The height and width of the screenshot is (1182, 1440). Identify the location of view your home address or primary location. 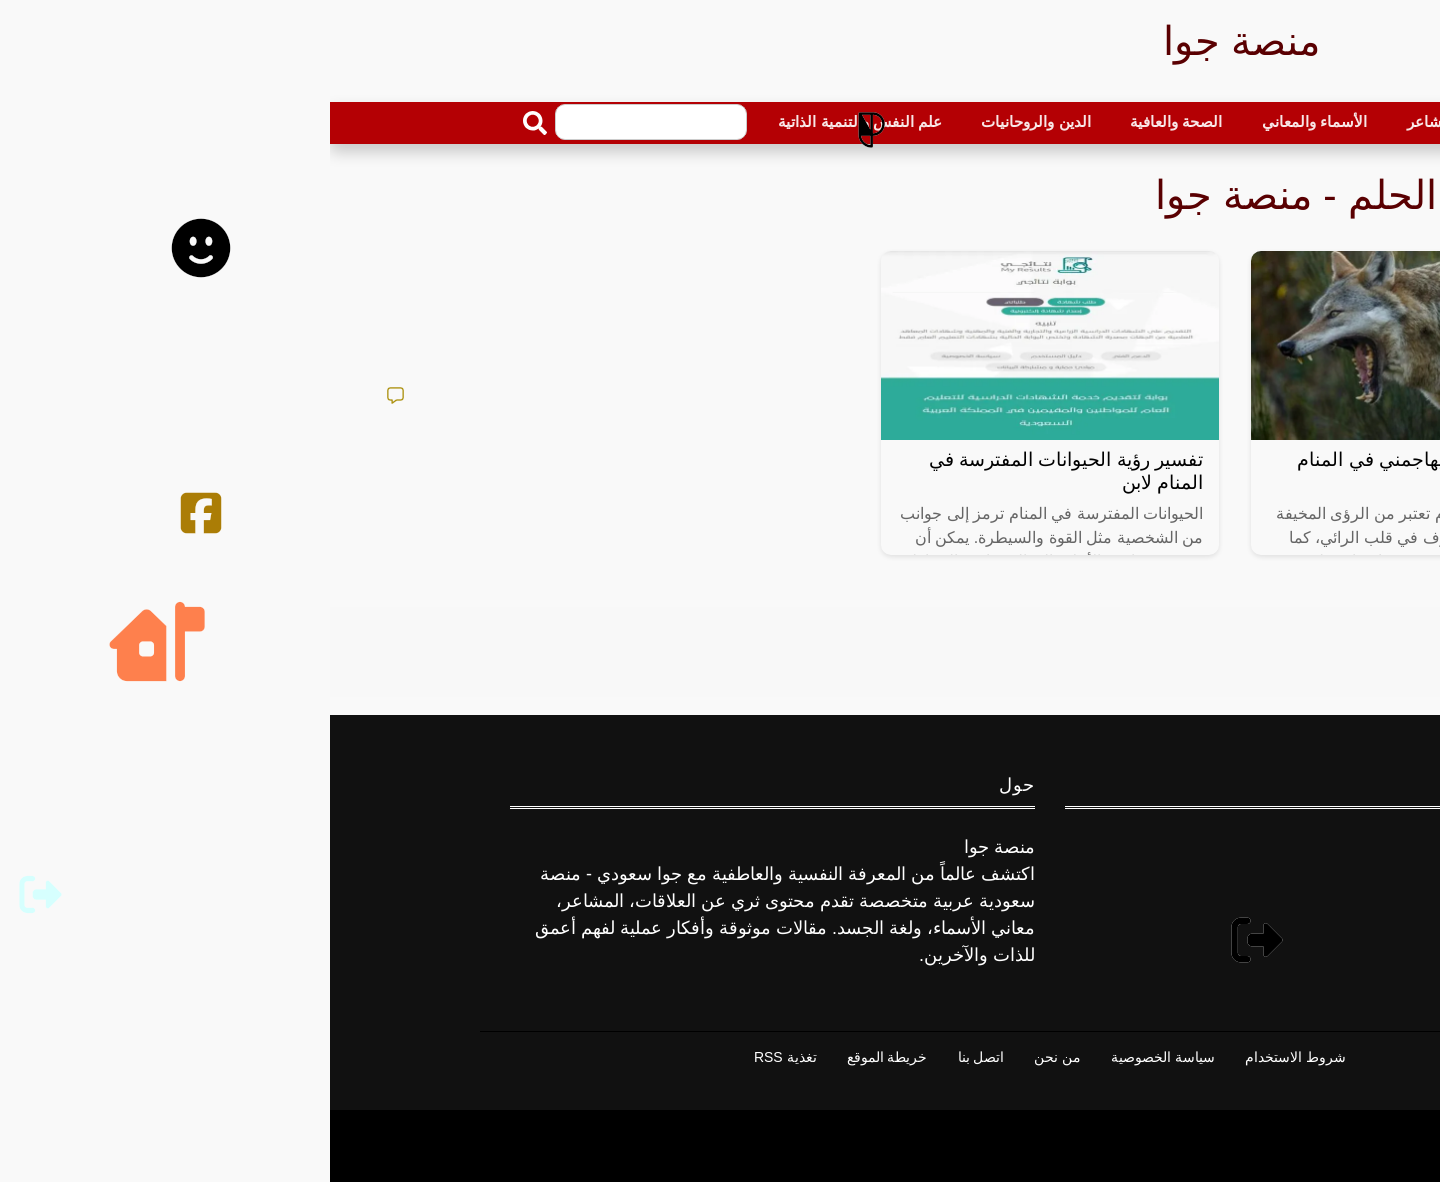
(156, 641).